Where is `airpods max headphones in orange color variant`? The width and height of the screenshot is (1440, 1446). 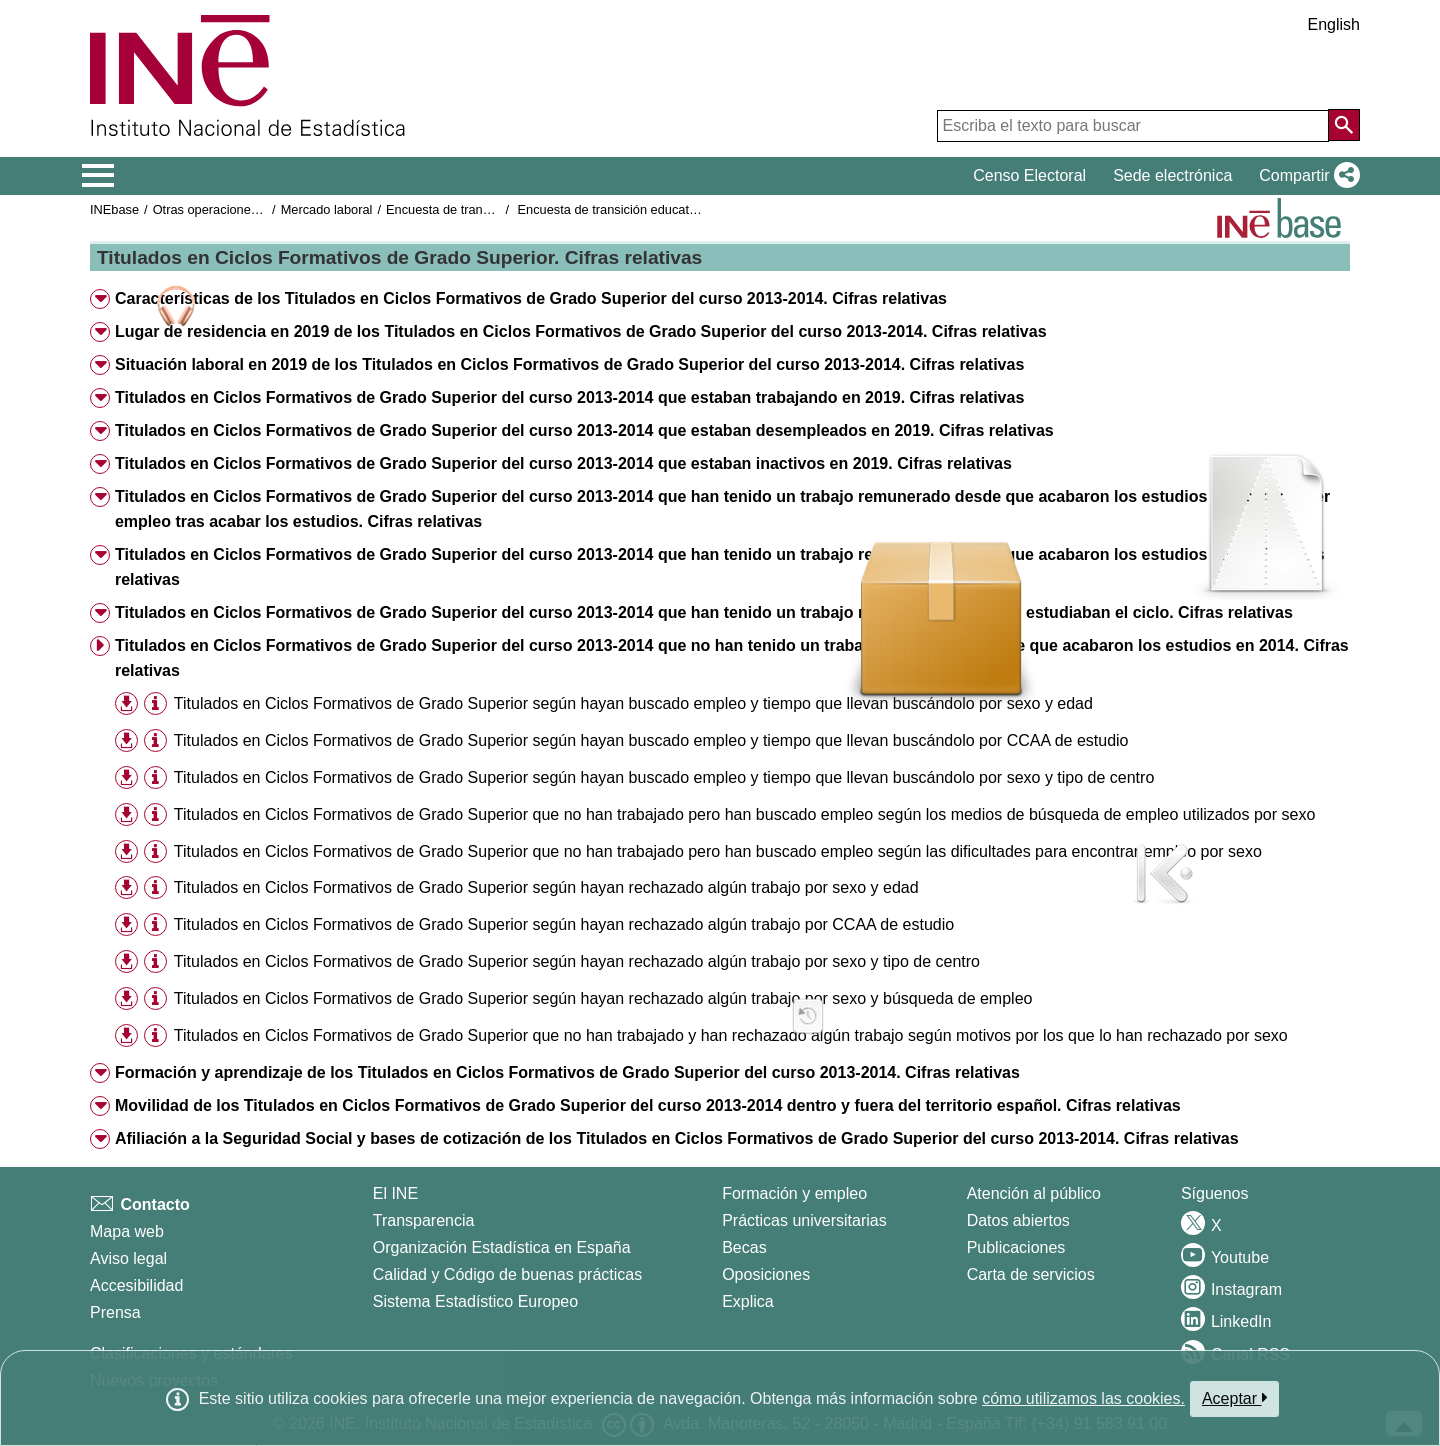
airpods max headphones in orange color variant is located at coordinates (176, 306).